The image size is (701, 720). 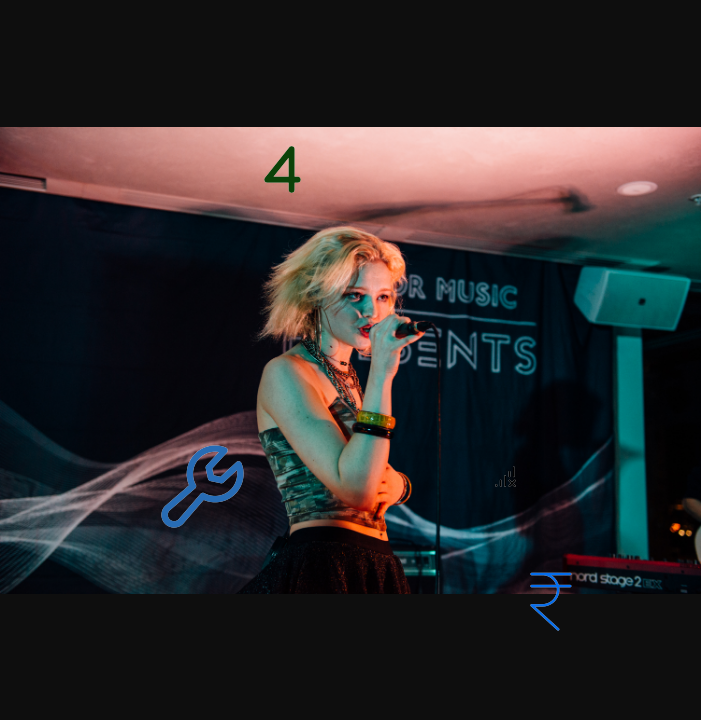 What do you see at coordinates (548, 600) in the screenshot?
I see `view price in Indian rupees` at bounding box center [548, 600].